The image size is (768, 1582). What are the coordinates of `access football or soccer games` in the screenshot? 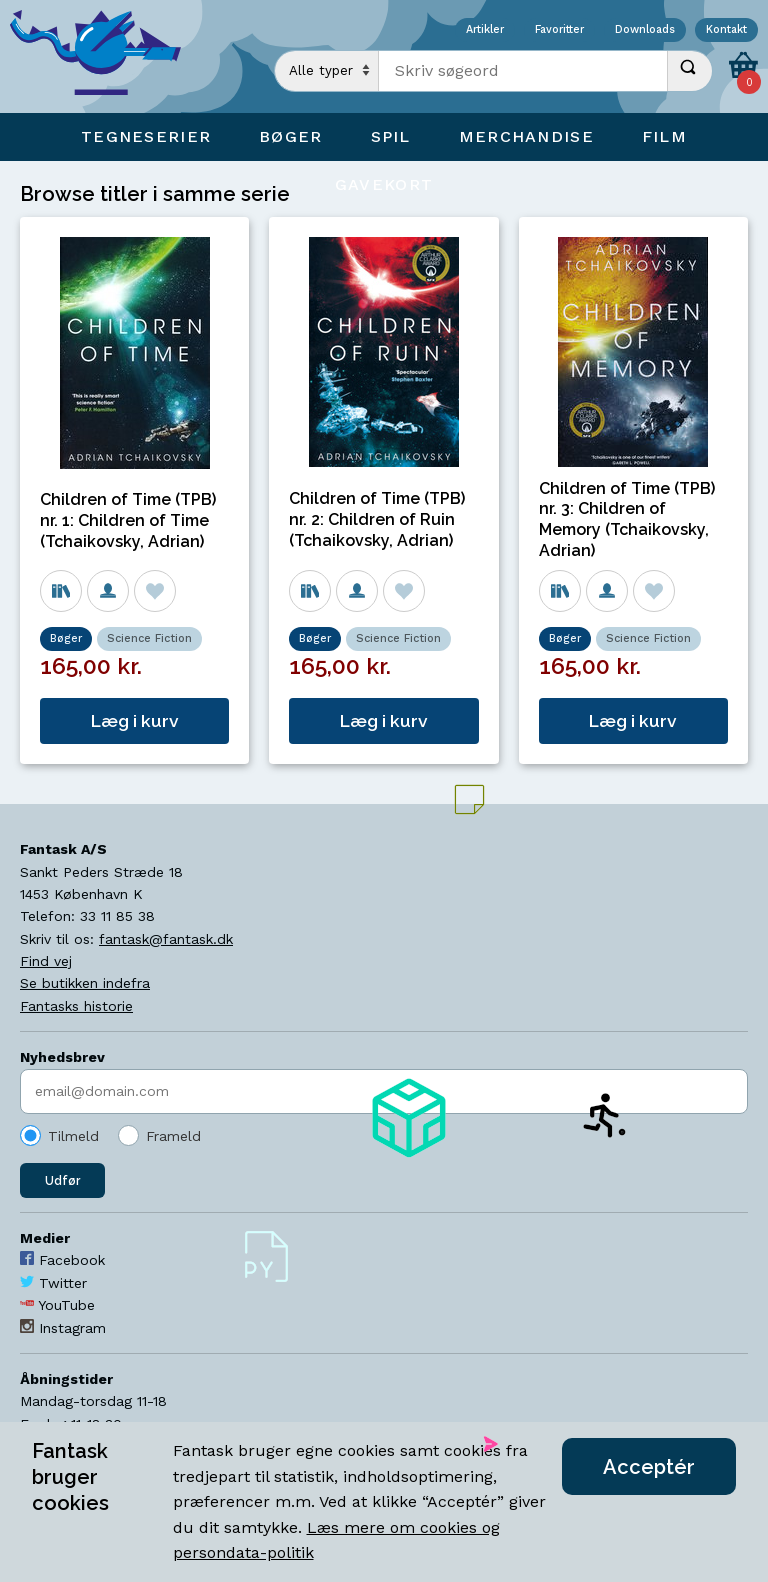 It's located at (605, 1115).